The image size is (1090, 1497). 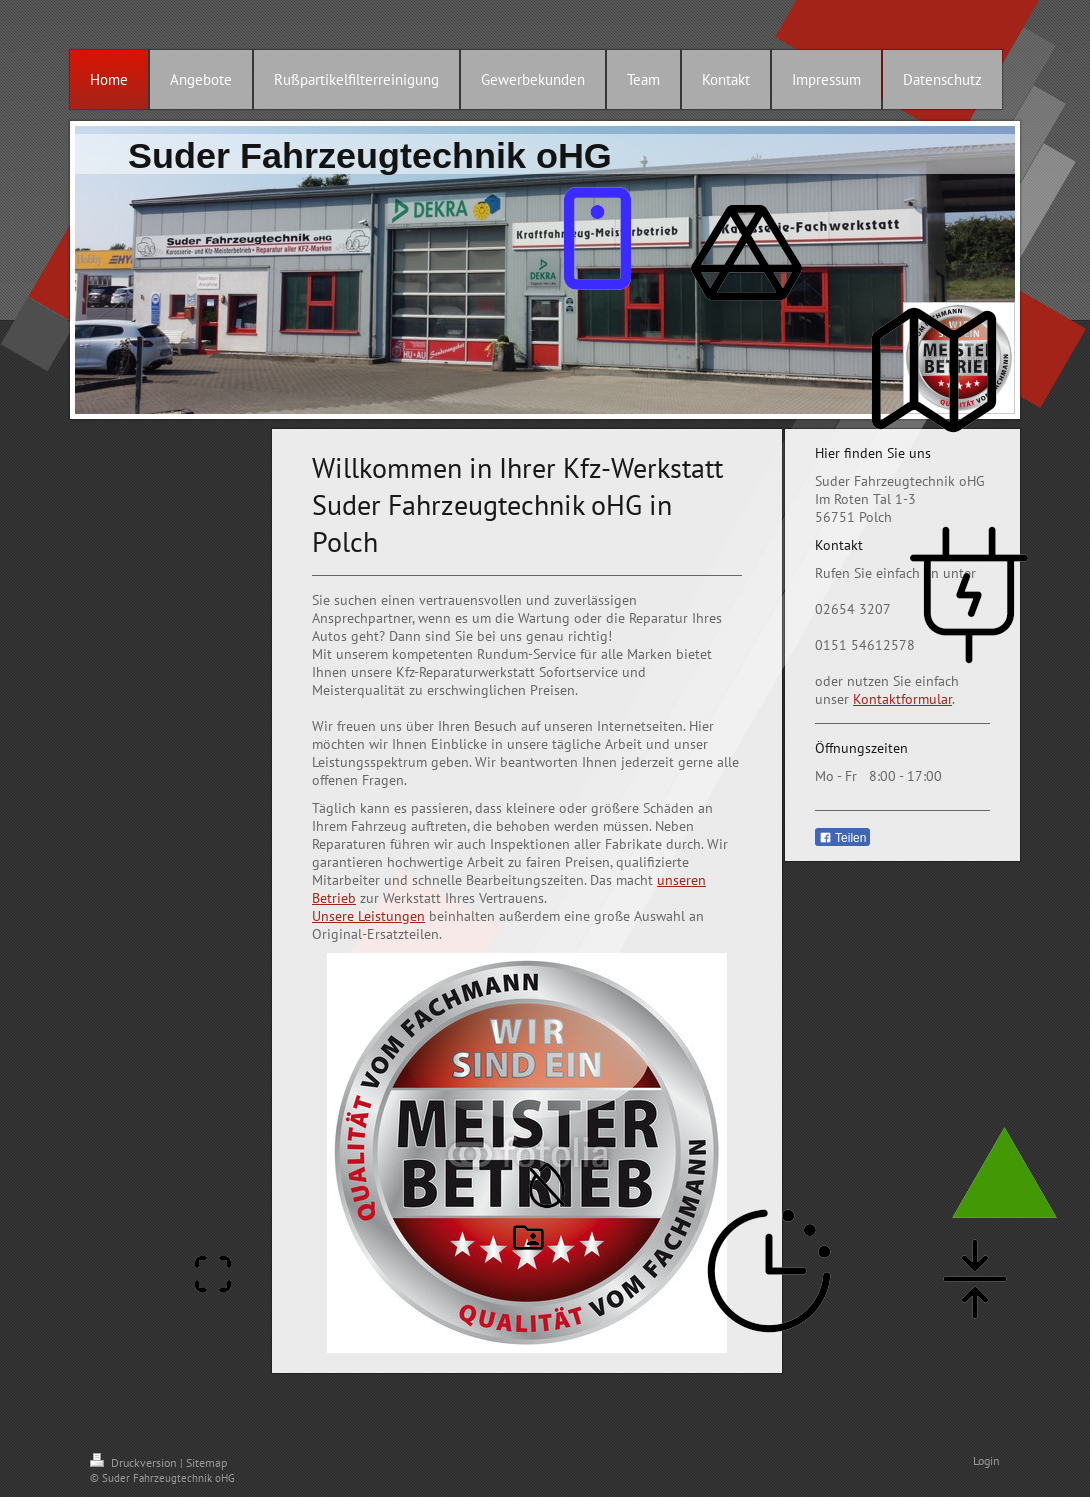 What do you see at coordinates (528, 1237) in the screenshot?
I see `access shared folders` at bounding box center [528, 1237].